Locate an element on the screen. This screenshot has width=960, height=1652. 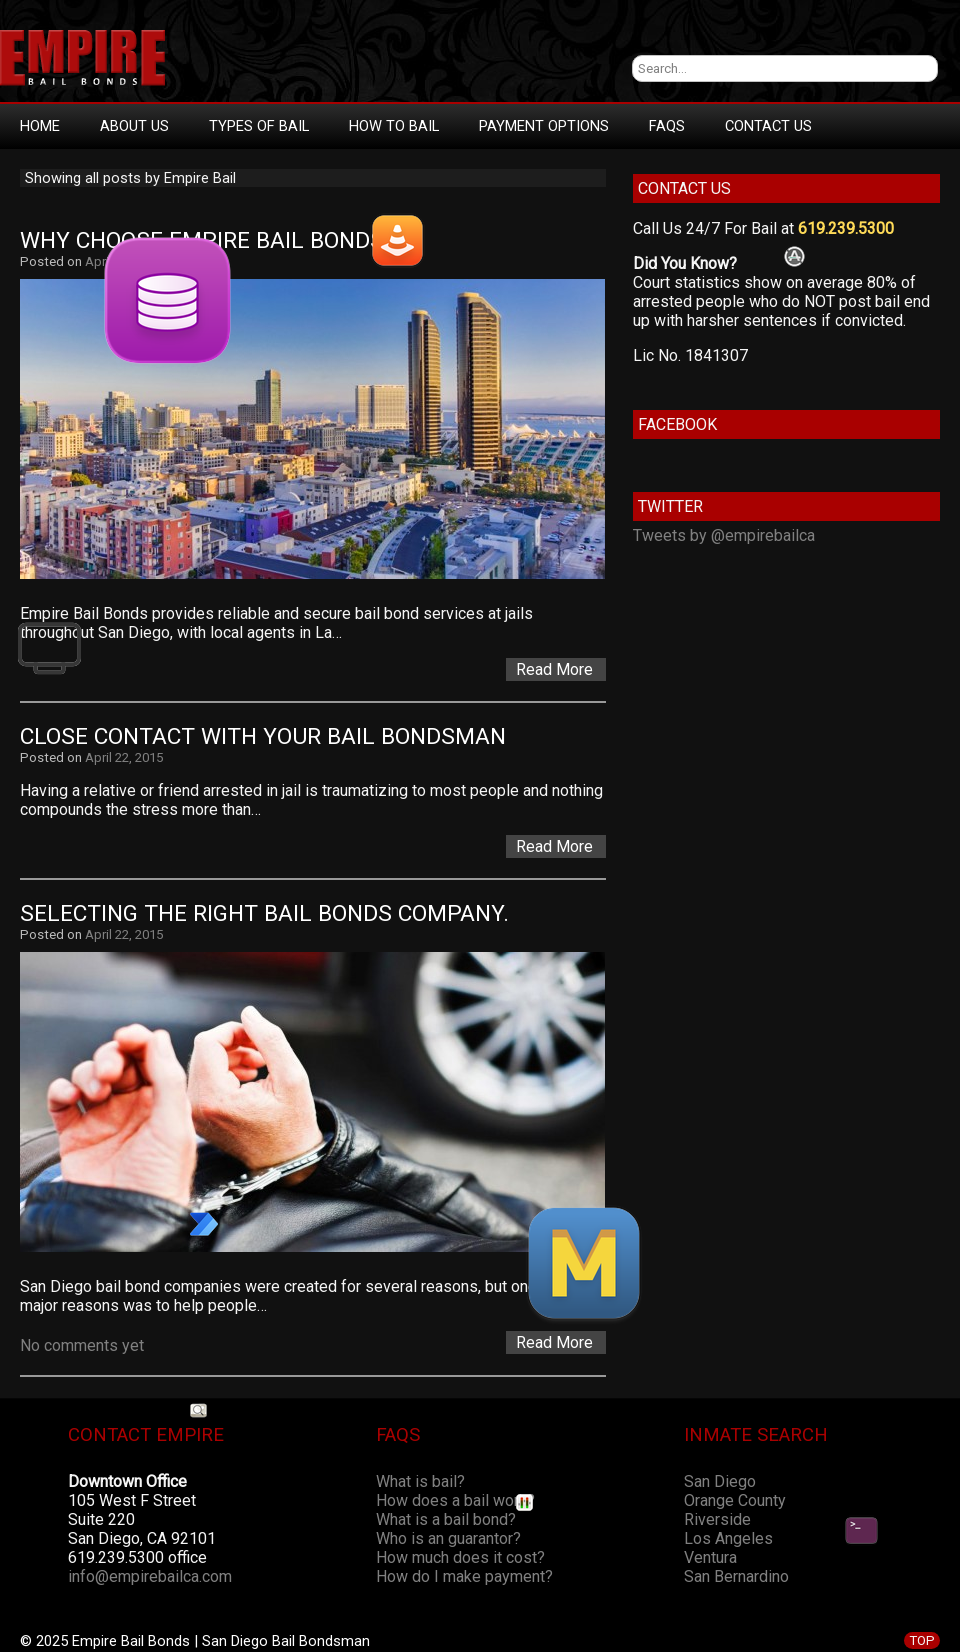
open LibreOffice Base database application is located at coordinates (167, 300).